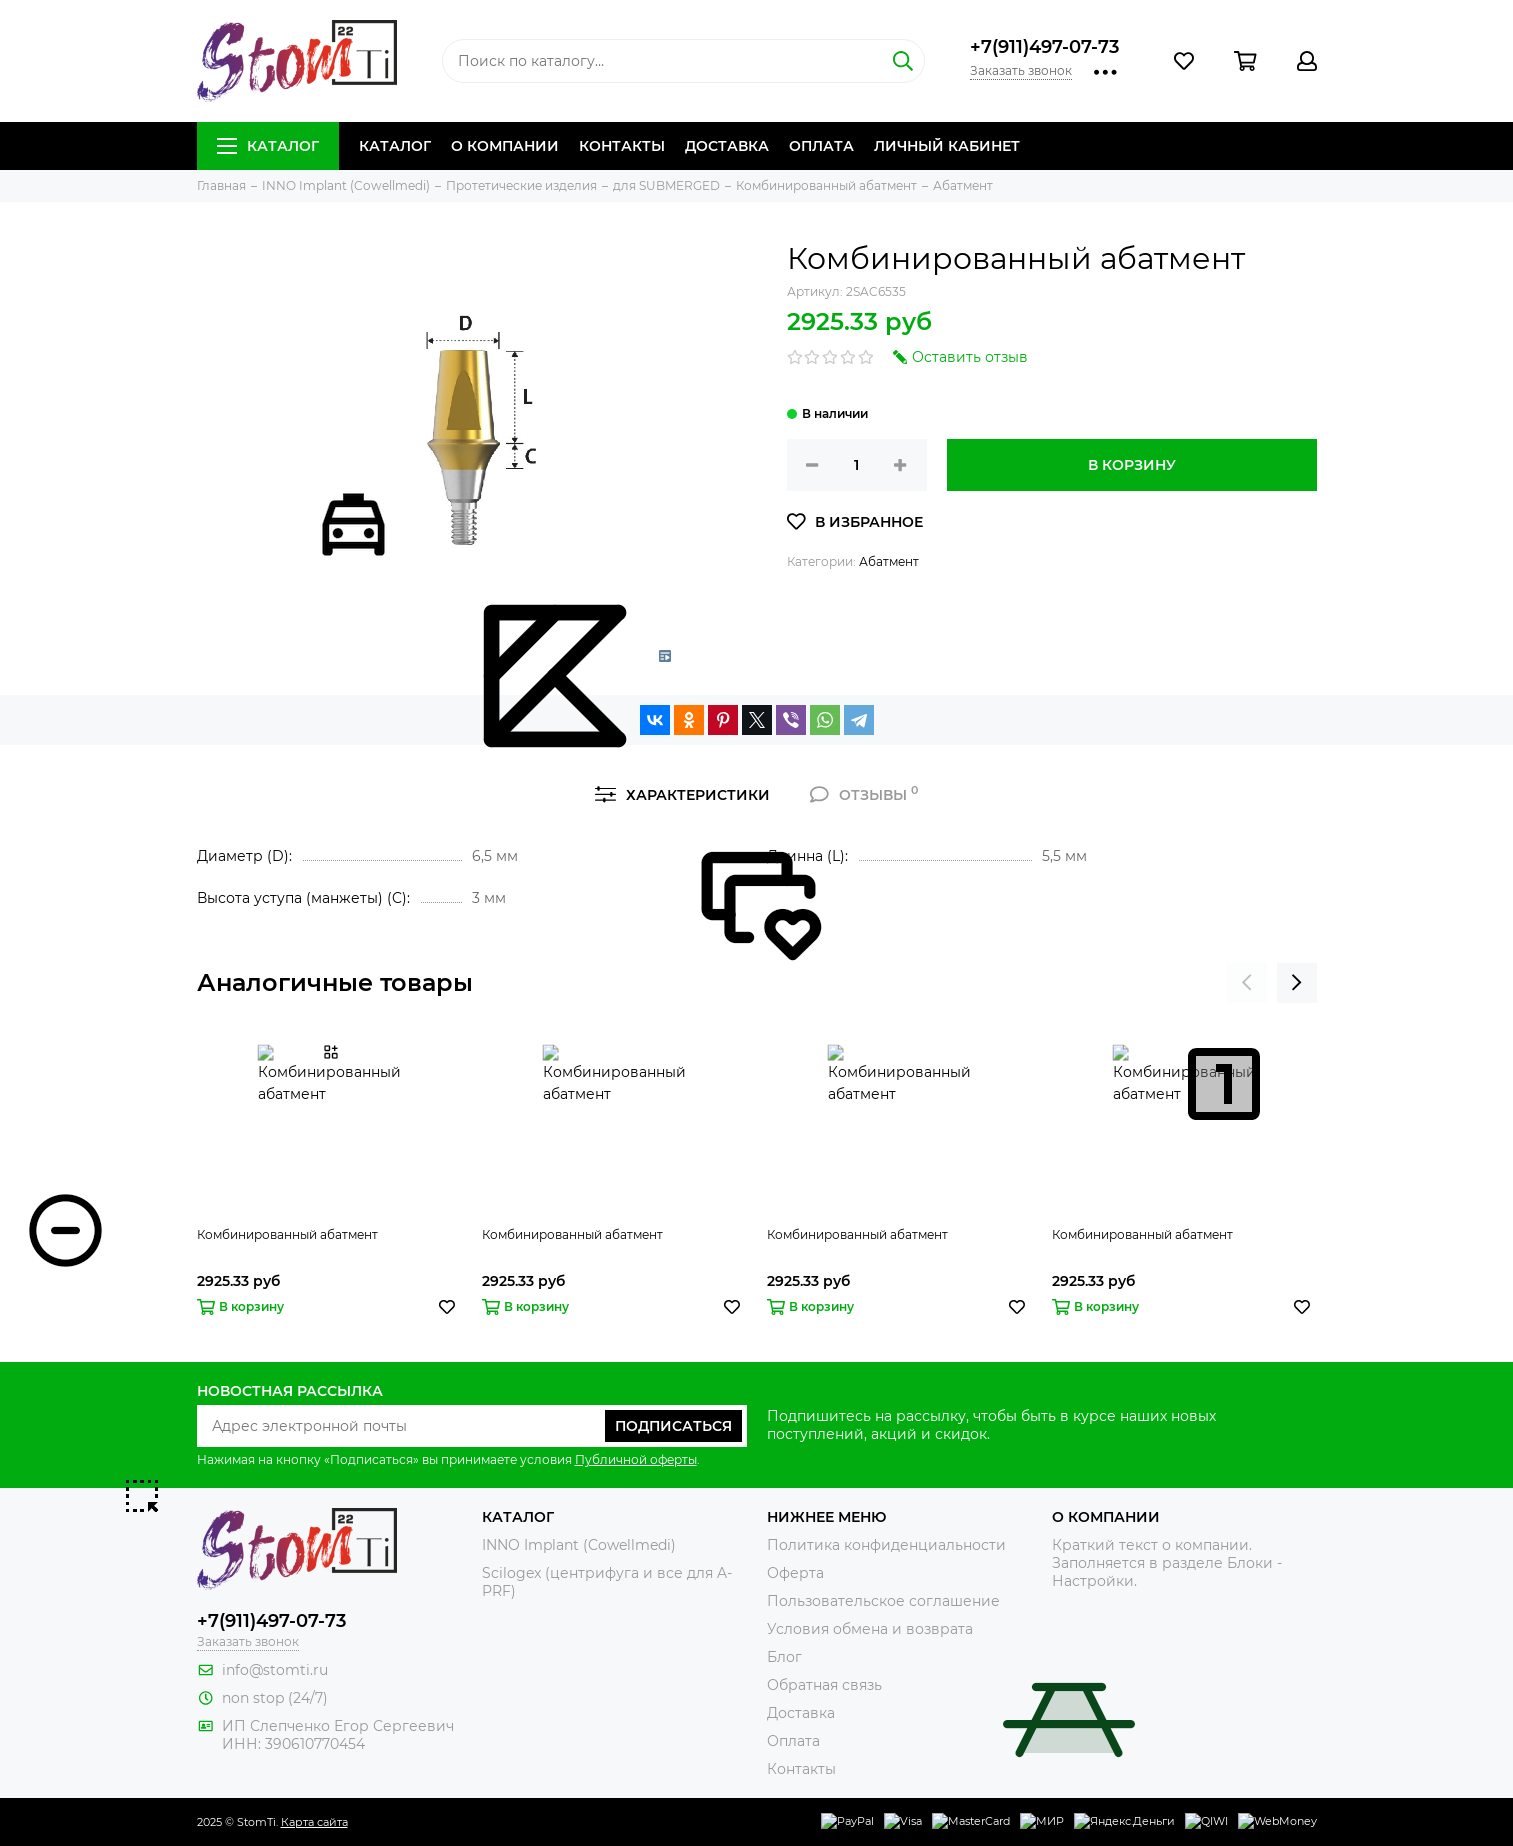 The width and height of the screenshot is (1513, 1846). I want to click on indicates the first item or step in a sequence, so click(1224, 1084).